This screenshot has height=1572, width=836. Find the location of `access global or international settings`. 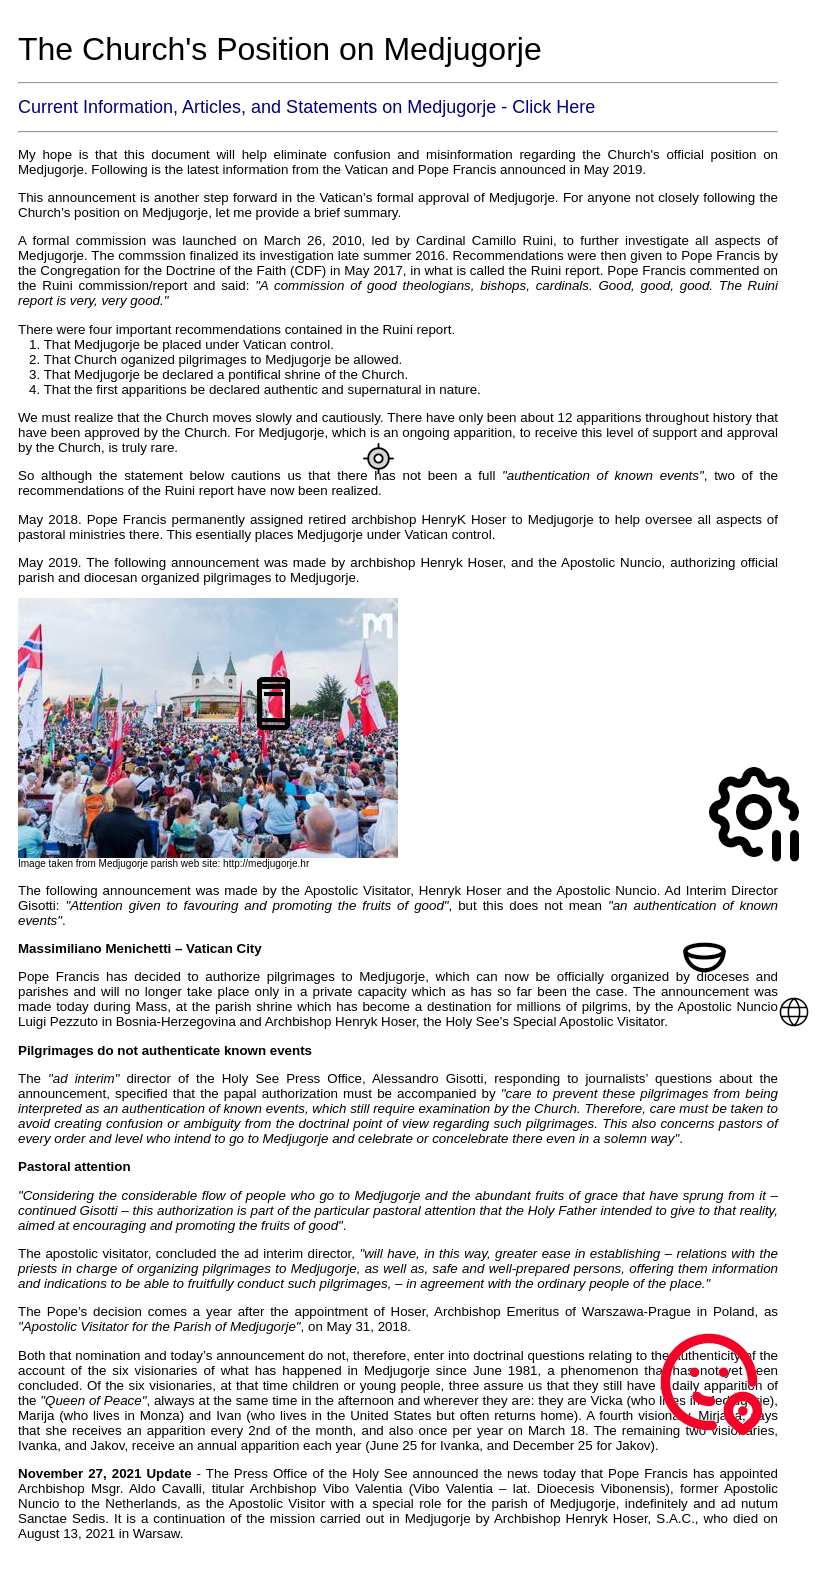

access global or international settings is located at coordinates (794, 1012).